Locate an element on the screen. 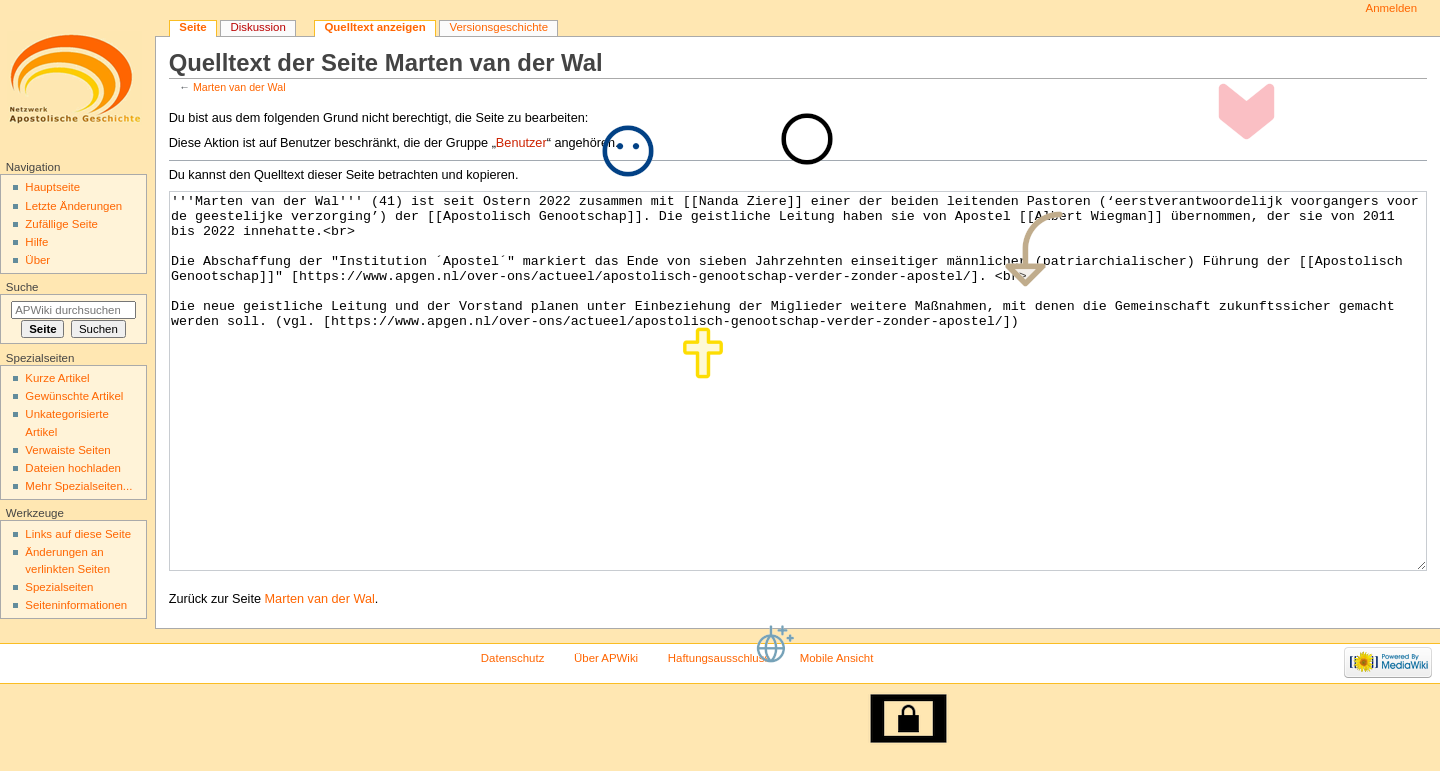 The height and width of the screenshot is (771, 1440). indicates a neutral or no-response status is located at coordinates (628, 151).